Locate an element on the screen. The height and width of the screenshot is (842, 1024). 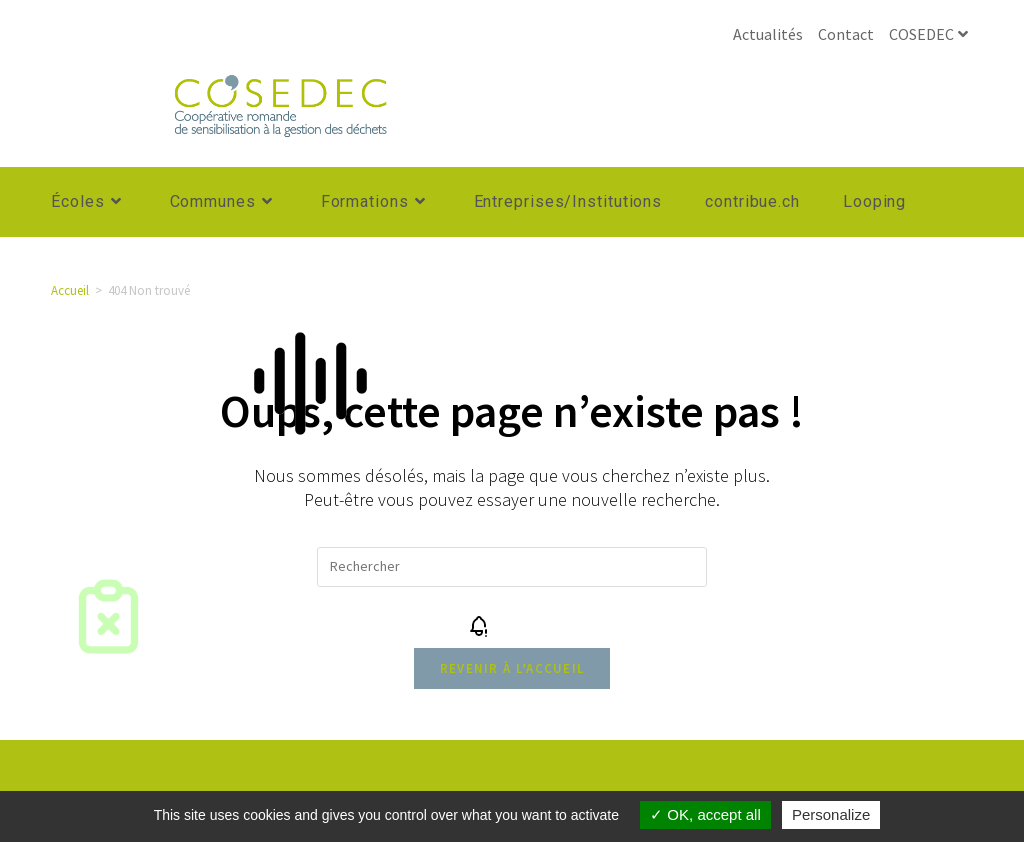
clear clipboard contents is located at coordinates (108, 616).